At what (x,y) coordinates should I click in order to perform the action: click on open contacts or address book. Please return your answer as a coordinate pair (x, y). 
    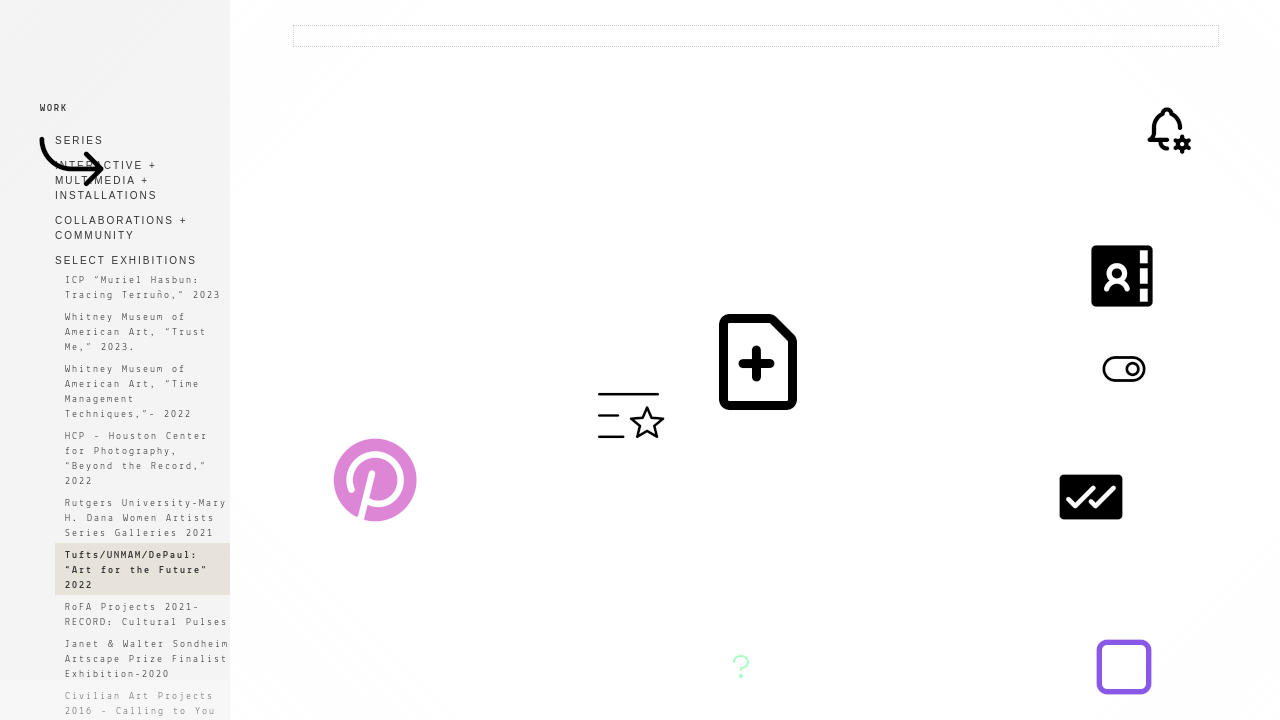
    Looking at the image, I should click on (1122, 276).